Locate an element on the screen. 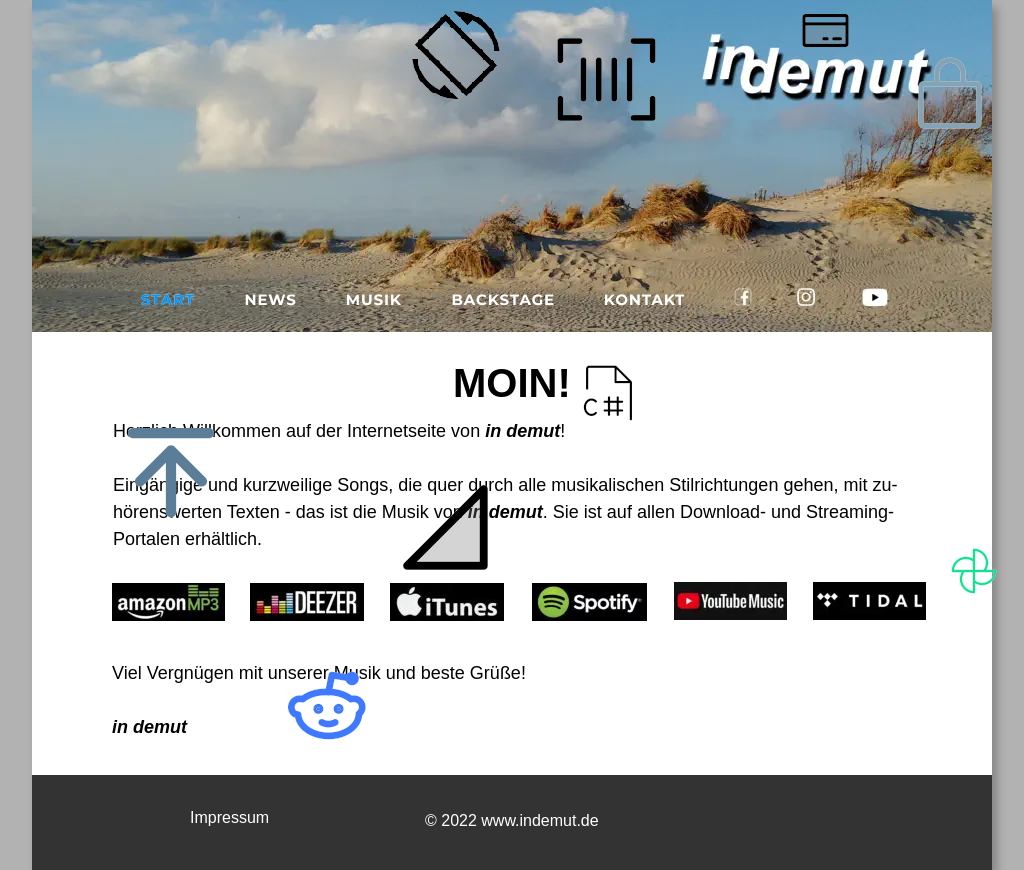 This screenshot has width=1024, height=870. manage payment methods is located at coordinates (825, 30).